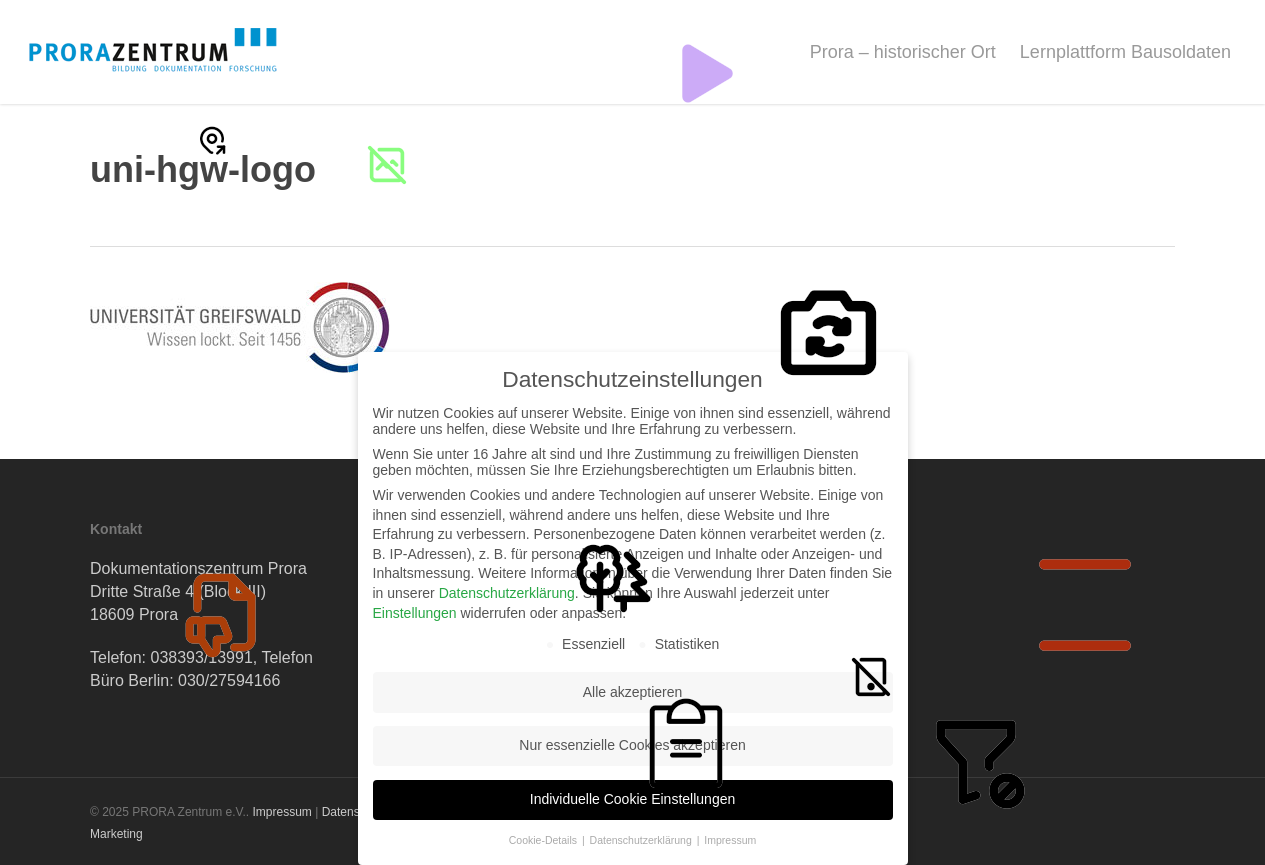 The width and height of the screenshot is (1265, 865). I want to click on clear all active filters, so click(976, 760).